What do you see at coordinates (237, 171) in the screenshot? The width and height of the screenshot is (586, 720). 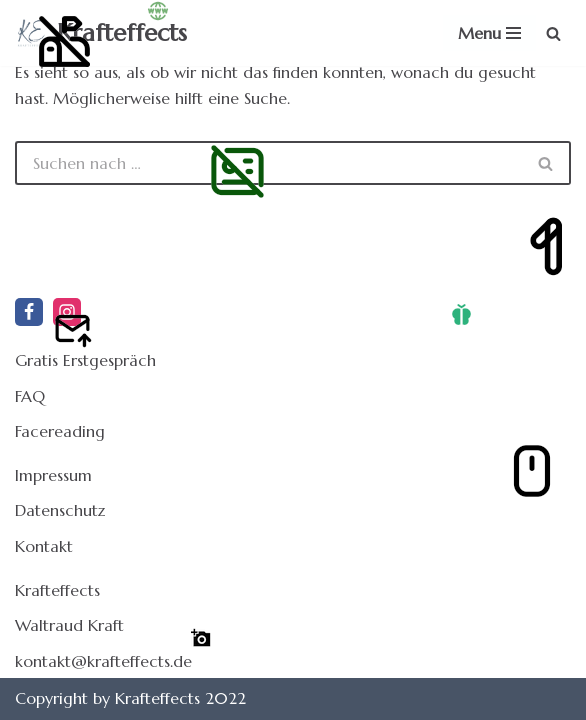 I see `disable identity verification` at bounding box center [237, 171].